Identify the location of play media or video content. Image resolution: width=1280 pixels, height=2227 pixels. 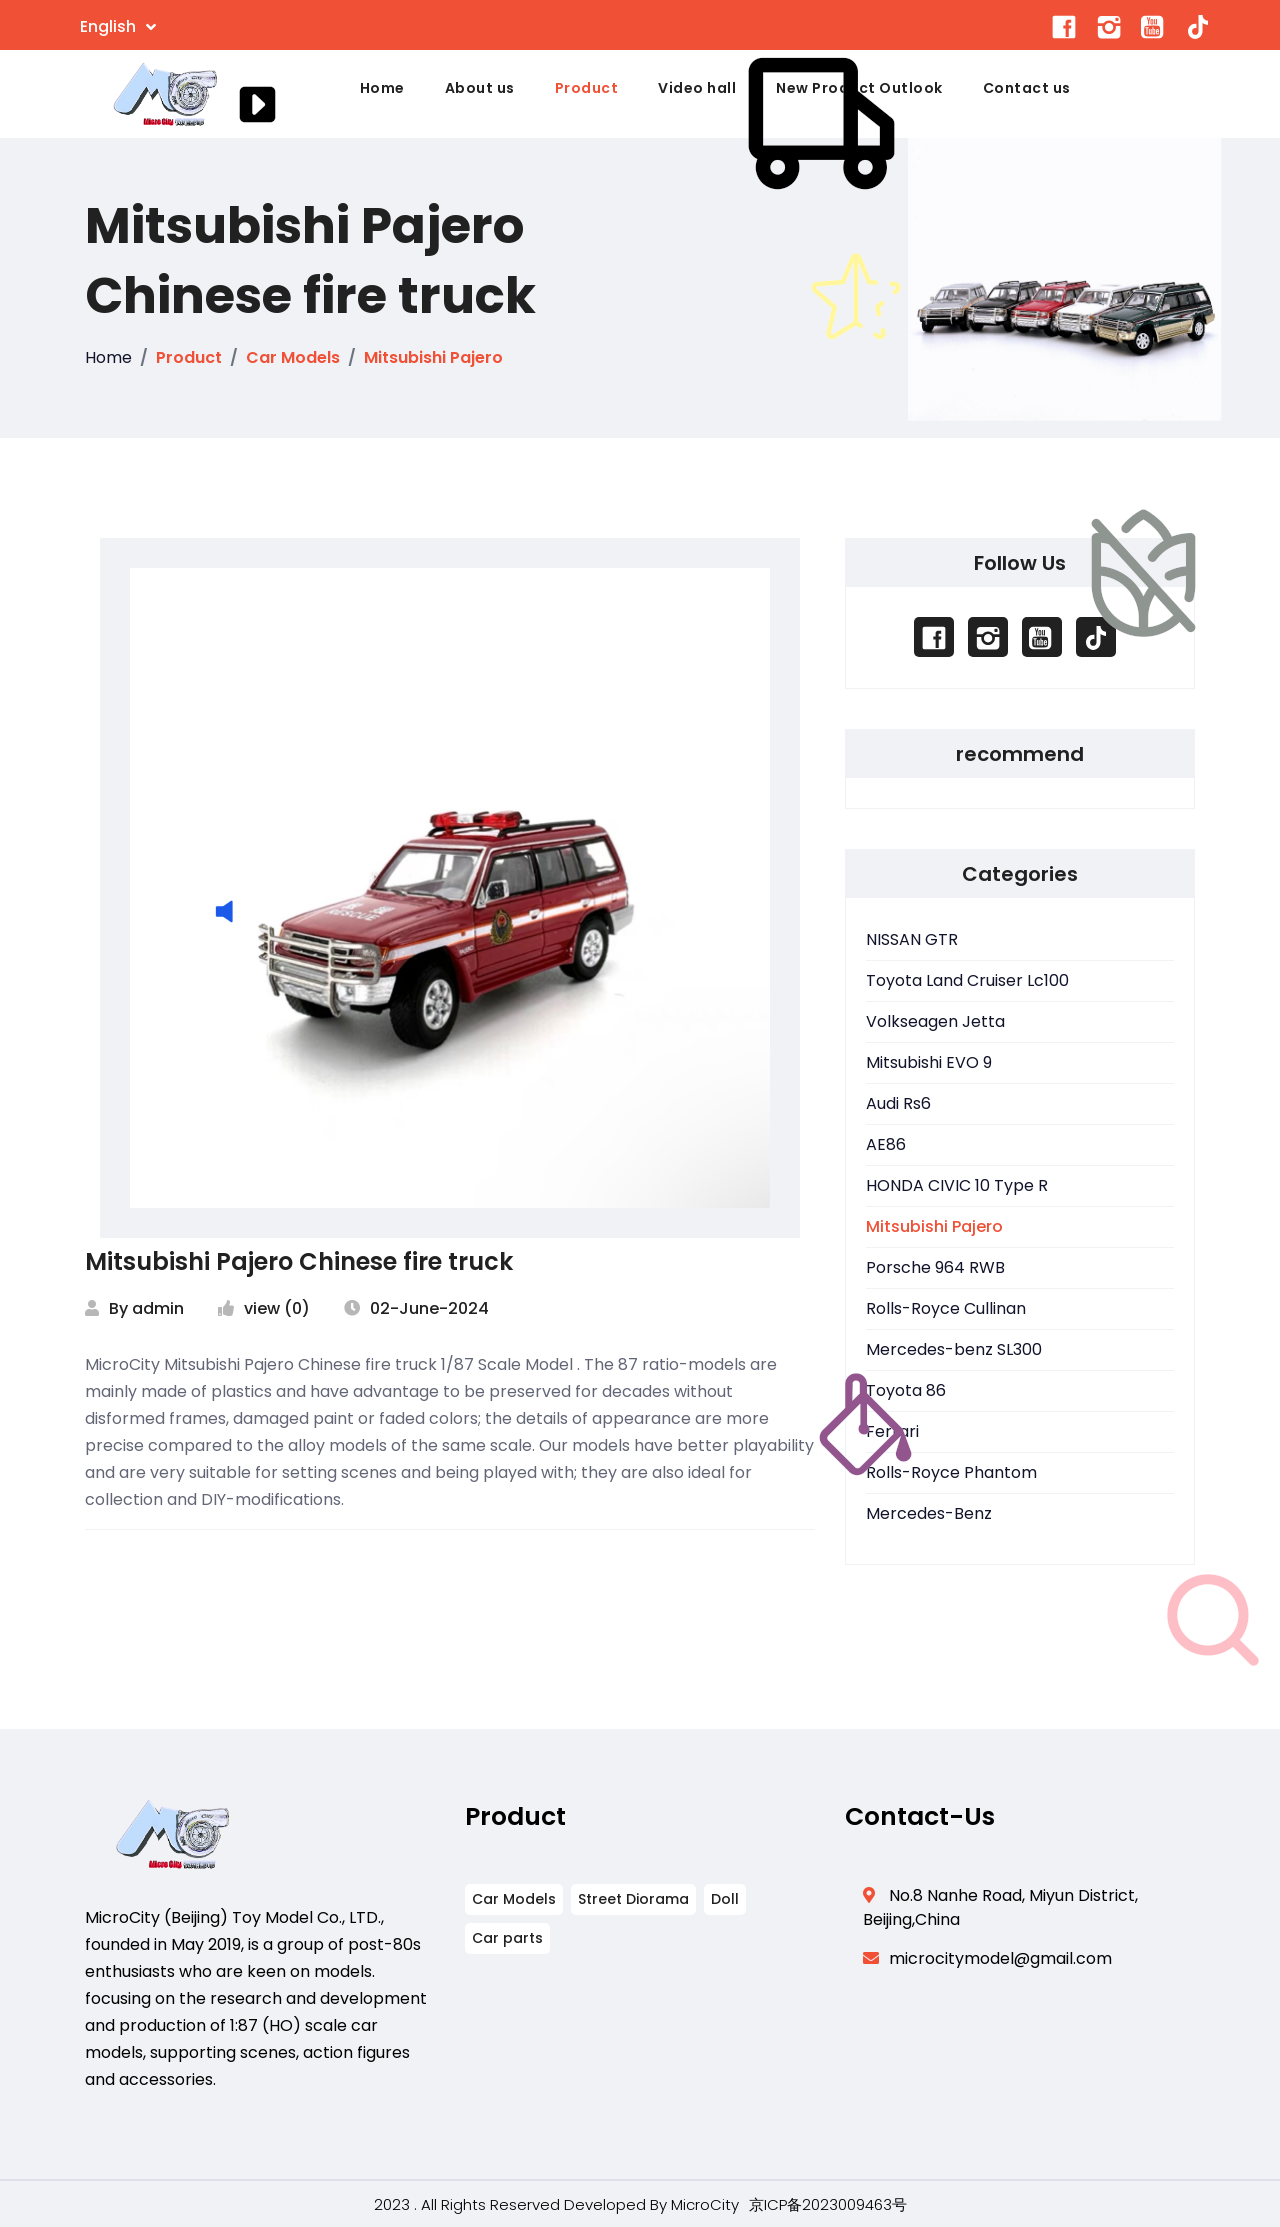
(257, 104).